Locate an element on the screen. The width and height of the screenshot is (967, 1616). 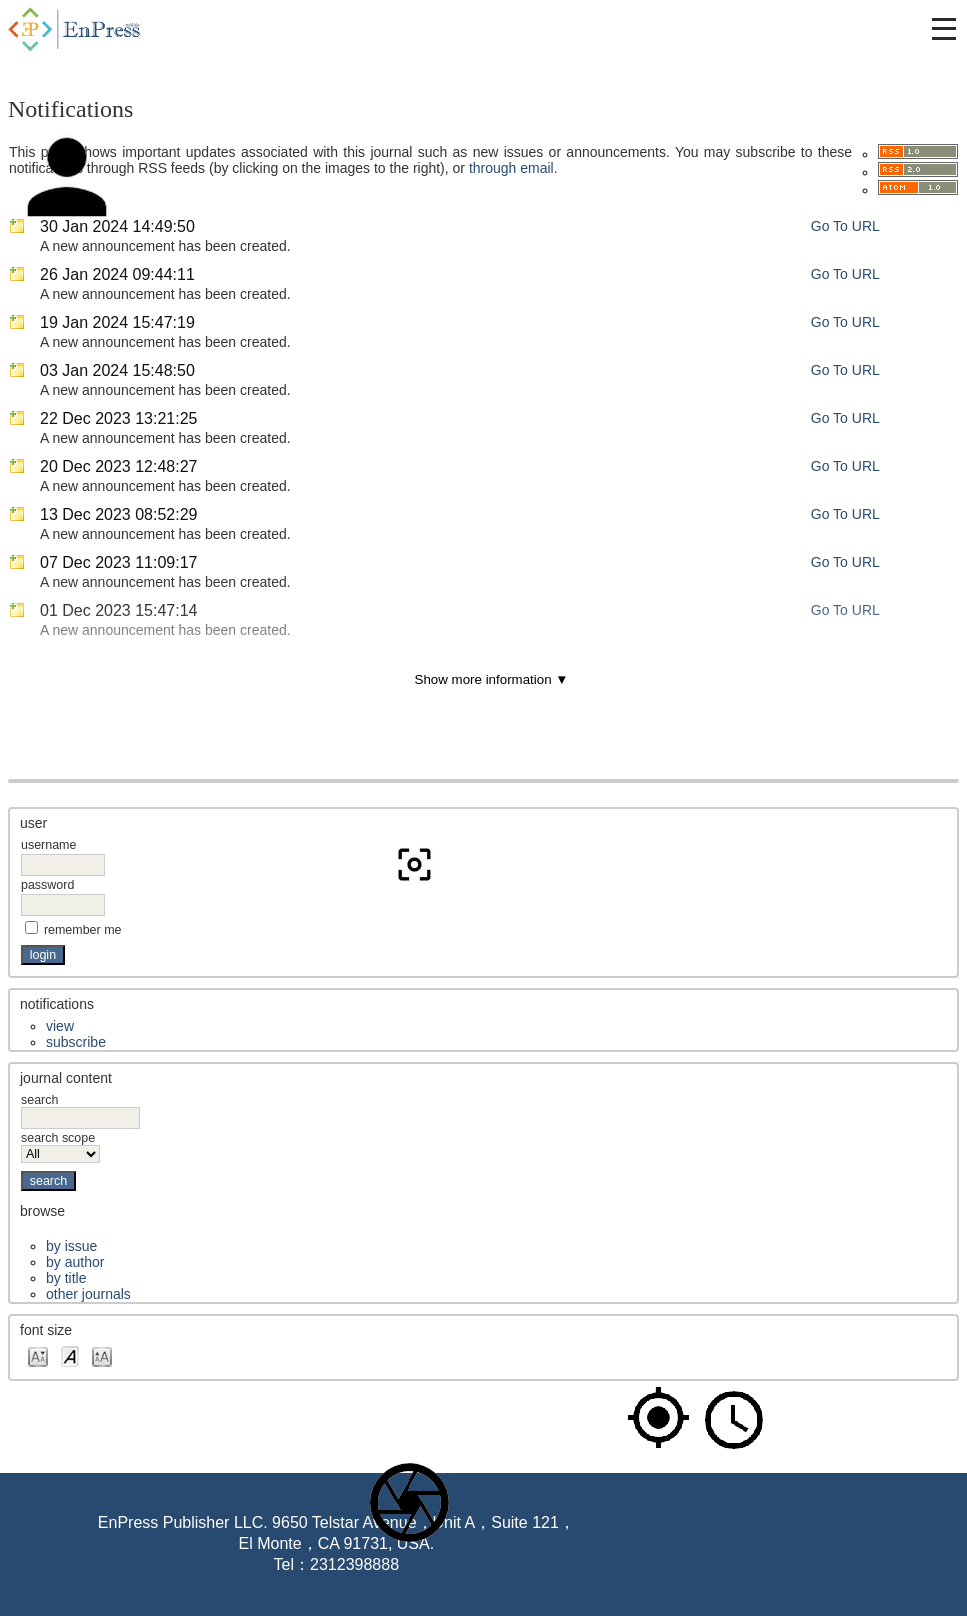
view your profile is located at coordinates (67, 177).